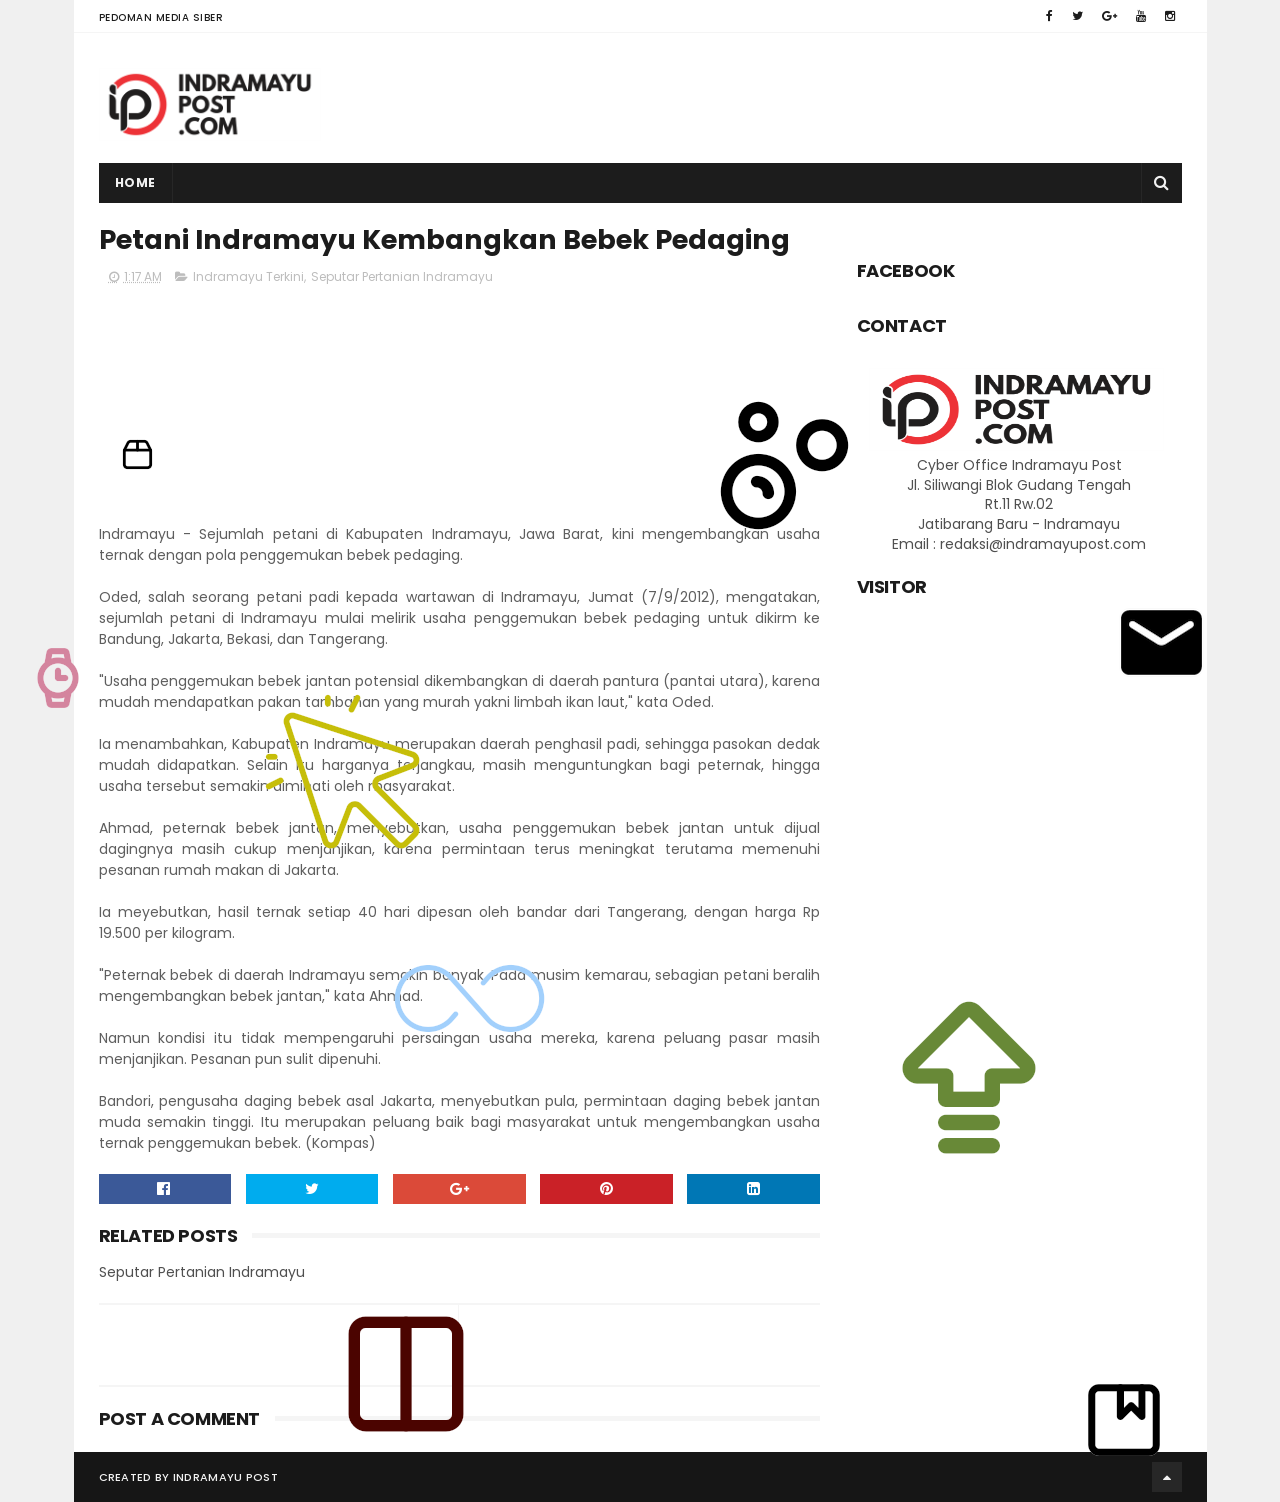 The image size is (1280, 1502). What do you see at coordinates (784, 465) in the screenshot?
I see `open chat or messaging` at bounding box center [784, 465].